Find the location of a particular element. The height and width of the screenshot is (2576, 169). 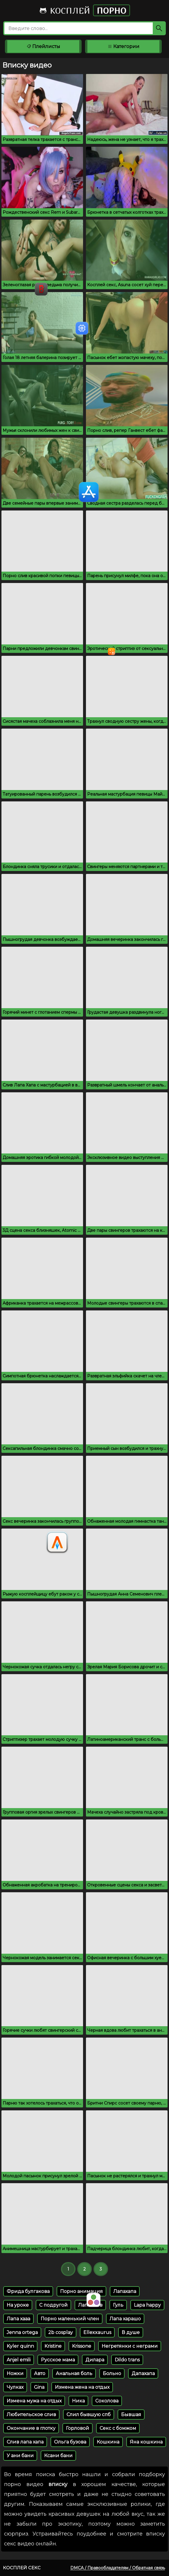

open pcb calculator app is located at coordinates (112, 651).